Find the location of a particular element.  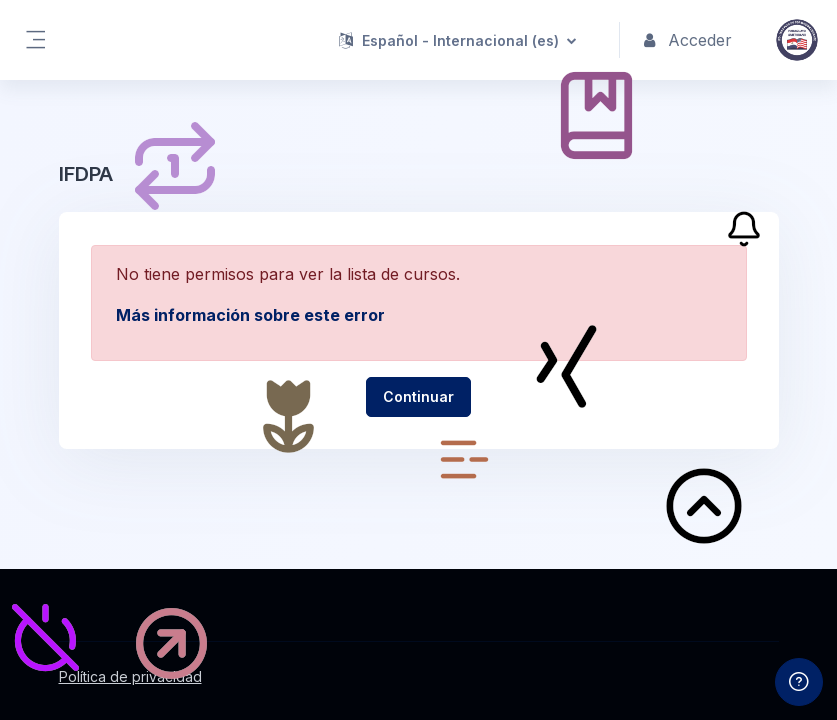

repeat current track once is located at coordinates (175, 166).